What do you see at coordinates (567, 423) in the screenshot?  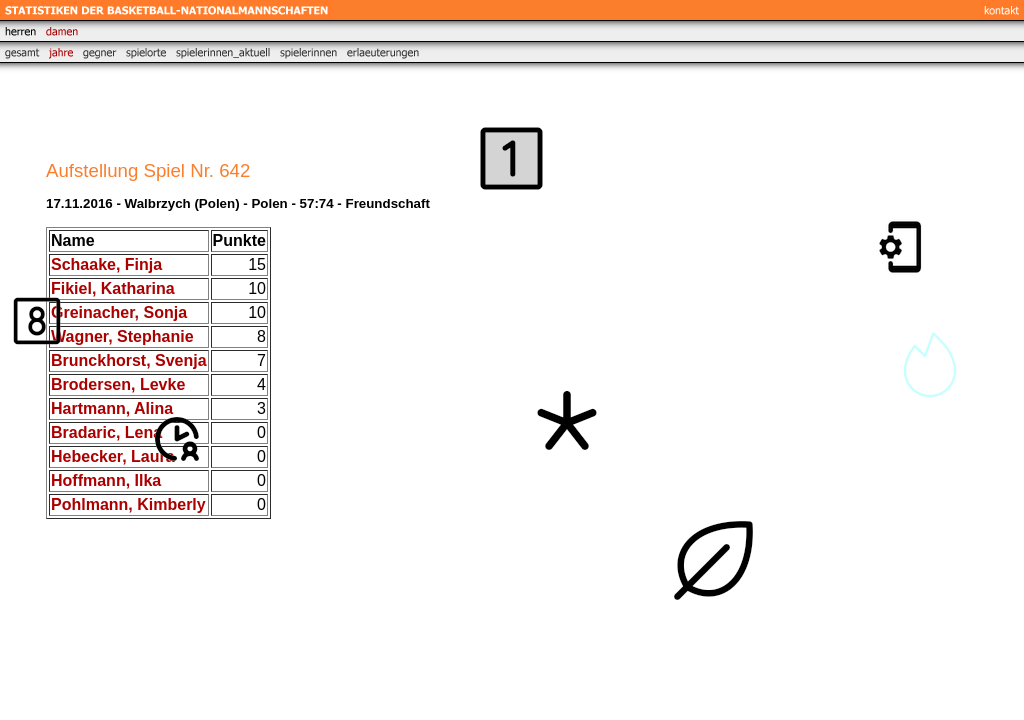 I see `indicates a required field in a form` at bounding box center [567, 423].